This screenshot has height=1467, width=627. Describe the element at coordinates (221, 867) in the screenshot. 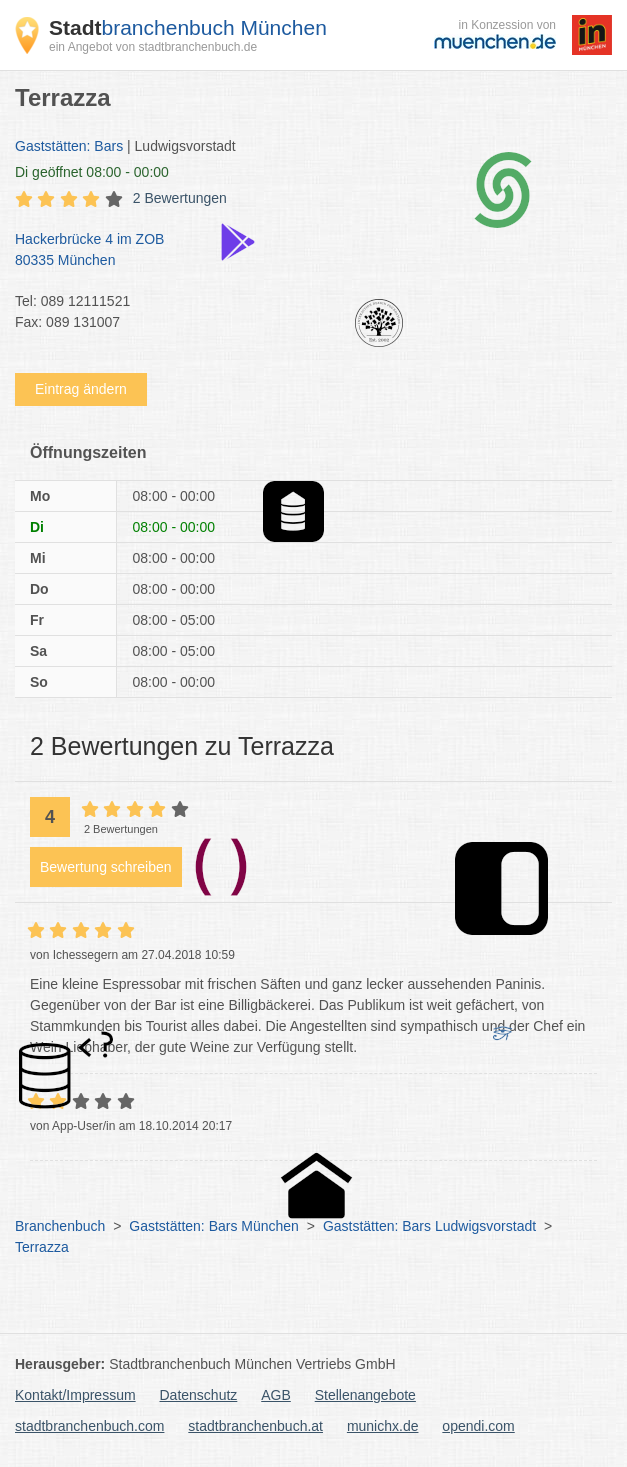

I see `insert parentheses in code editor` at that location.